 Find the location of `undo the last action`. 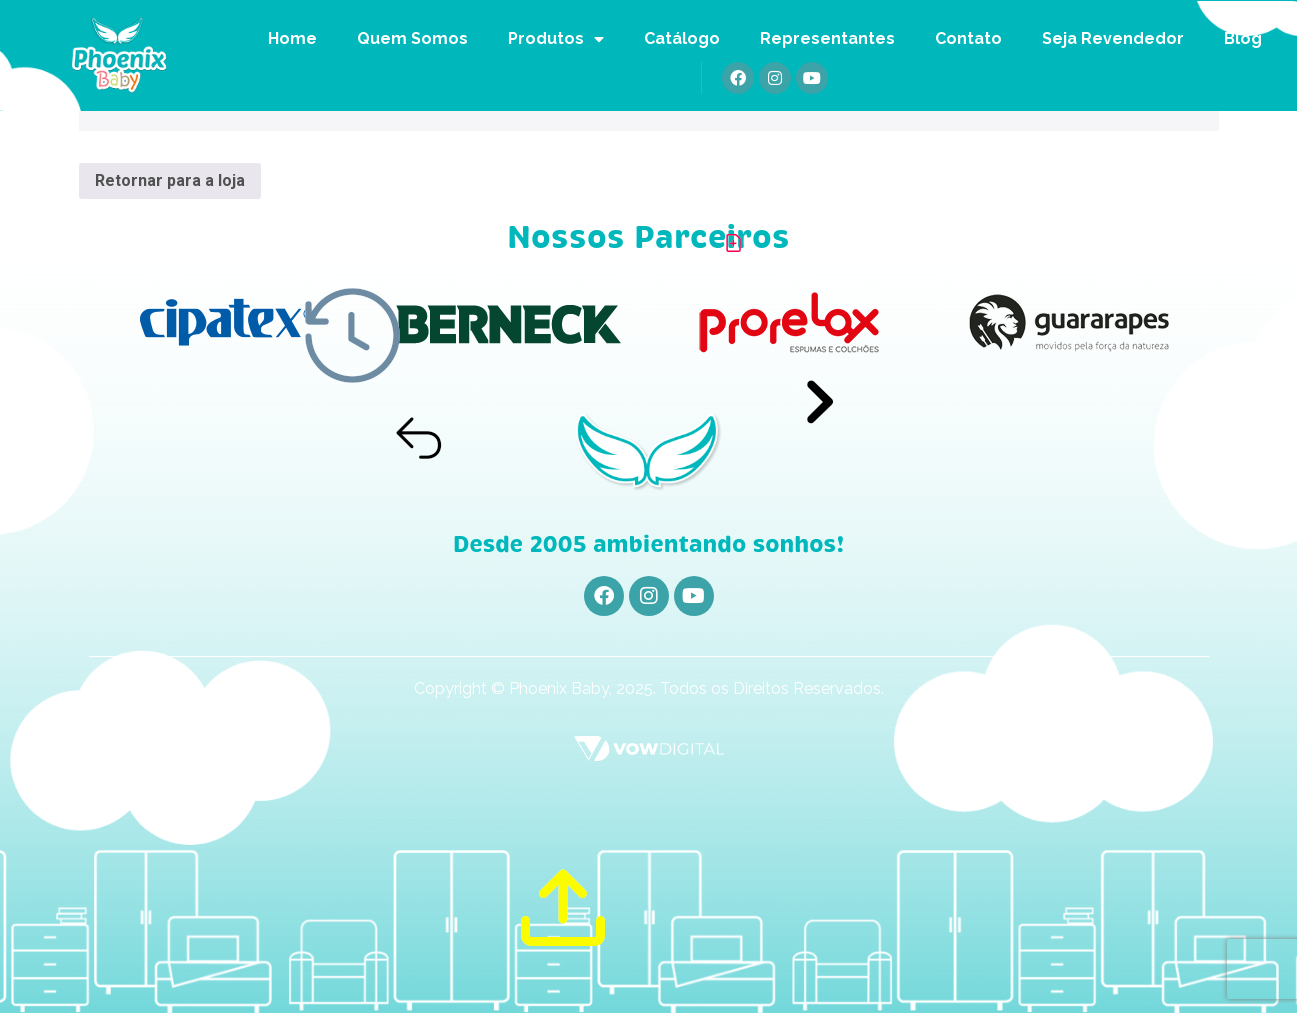

undo the last action is located at coordinates (418, 439).